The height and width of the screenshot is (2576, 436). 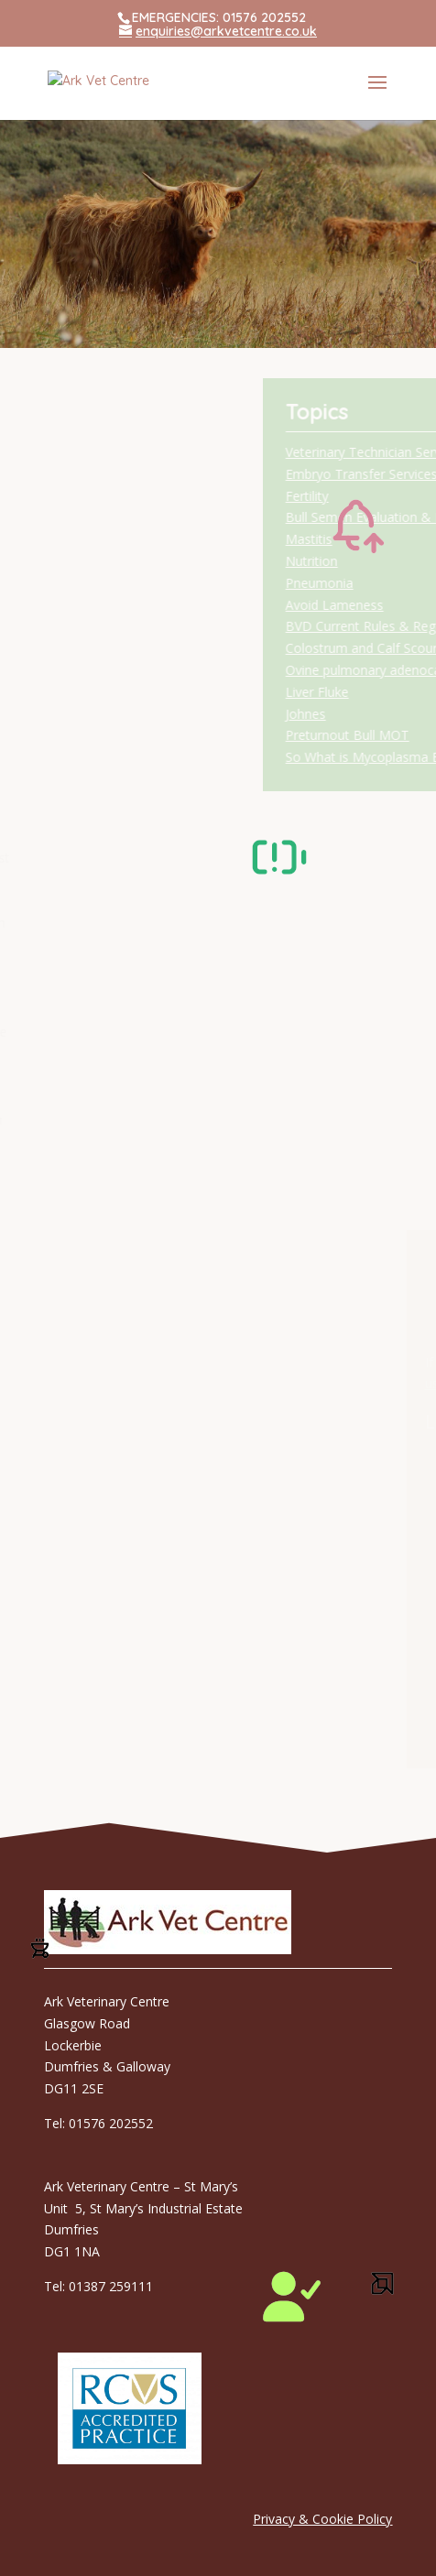 What do you see at coordinates (382, 2283) in the screenshot?
I see `AMD brand logo` at bounding box center [382, 2283].